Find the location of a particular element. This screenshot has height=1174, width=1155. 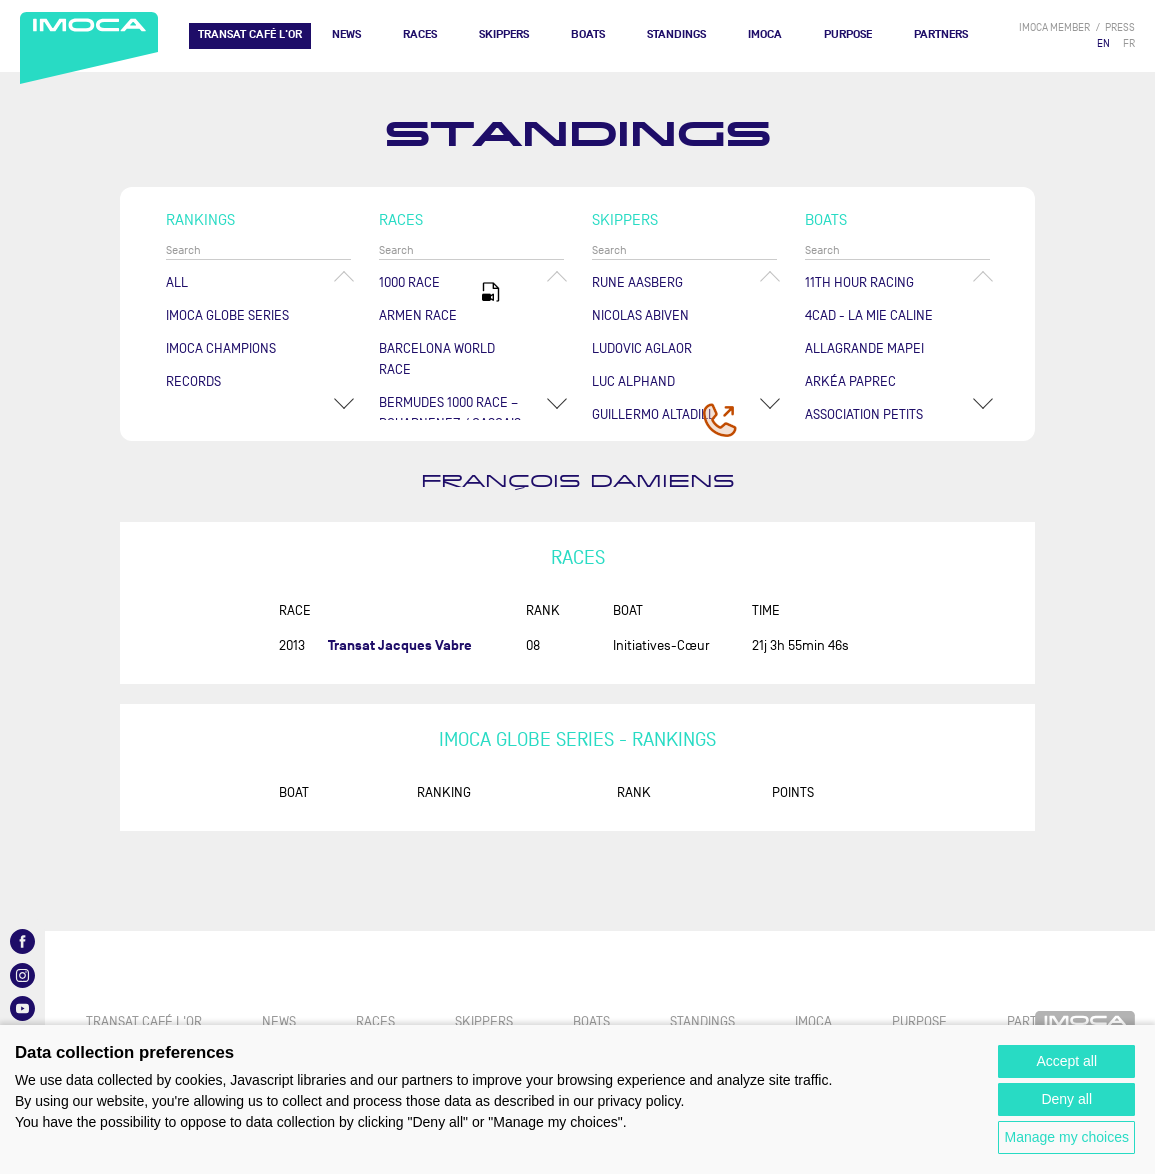

make an outgoing call is located at coordinates (720, 419).